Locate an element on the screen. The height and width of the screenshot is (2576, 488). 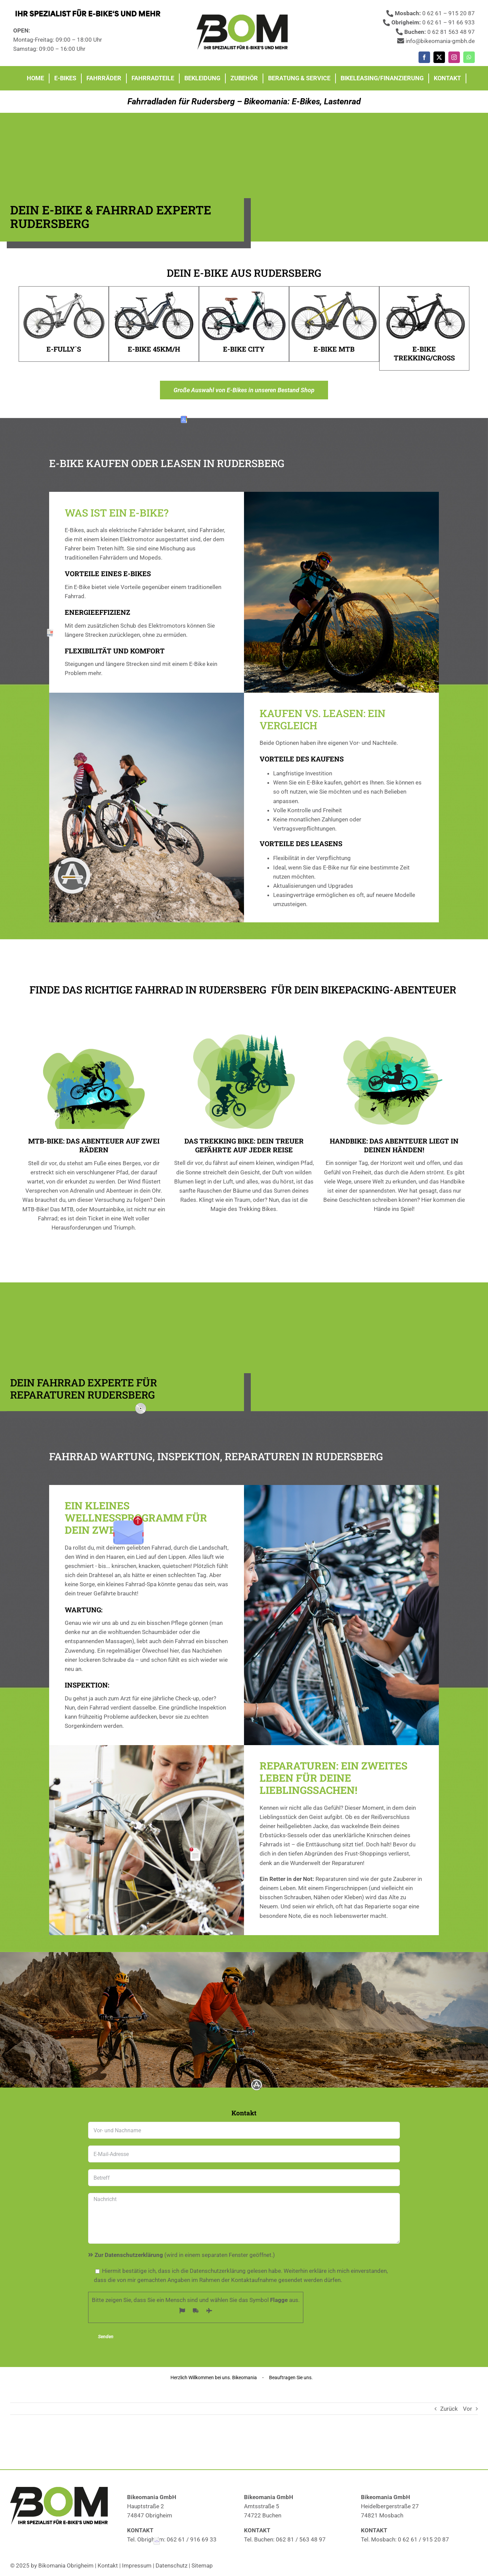
open the contacts app is located at coordinates (184, 419).